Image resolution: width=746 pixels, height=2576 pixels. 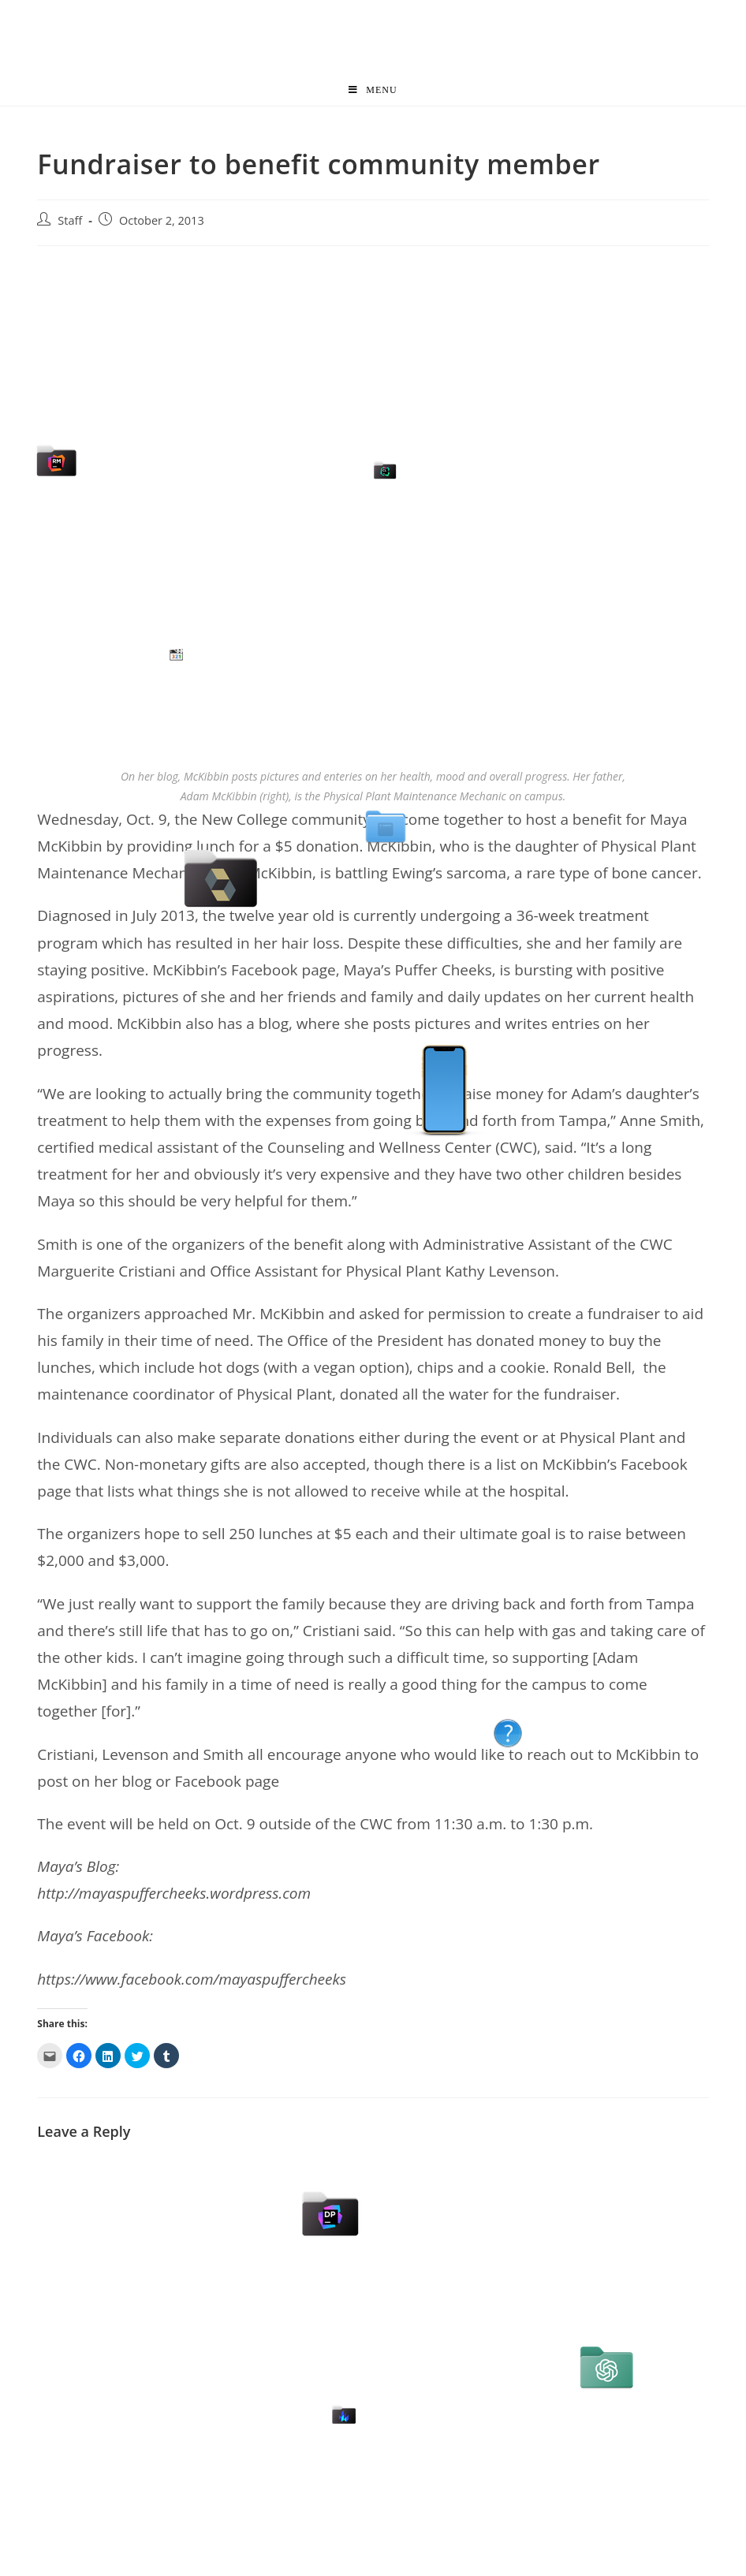 I want to click on open folder containing media player classic files, so click(x=176, y=655).